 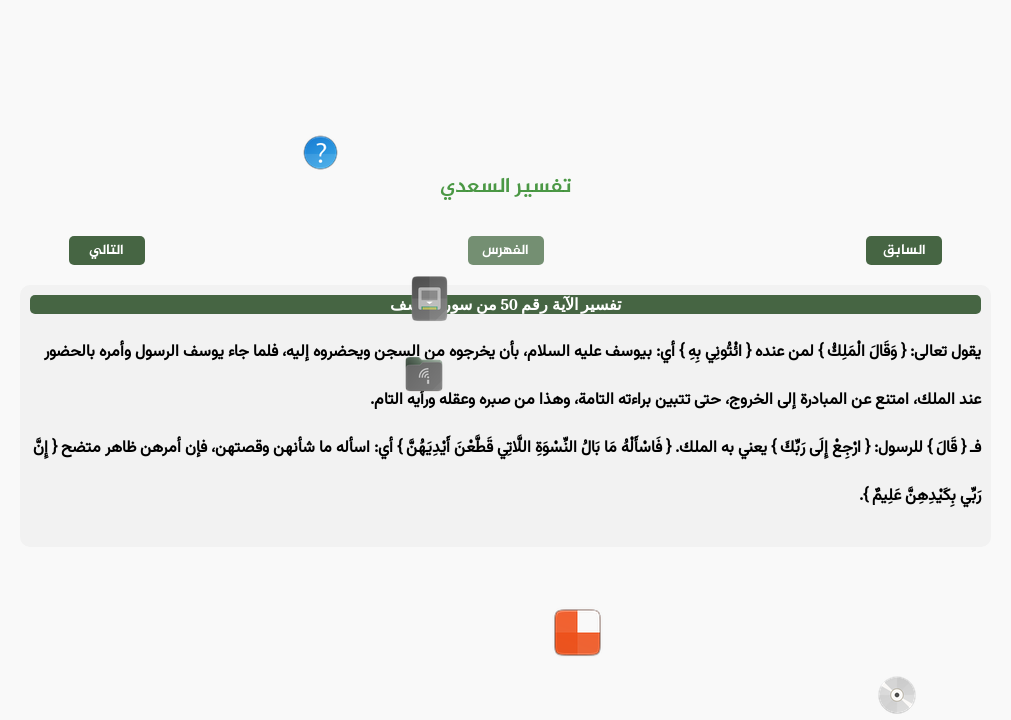 I want to click on gameboy ROM file type indicator, so click(x=429, y=298).